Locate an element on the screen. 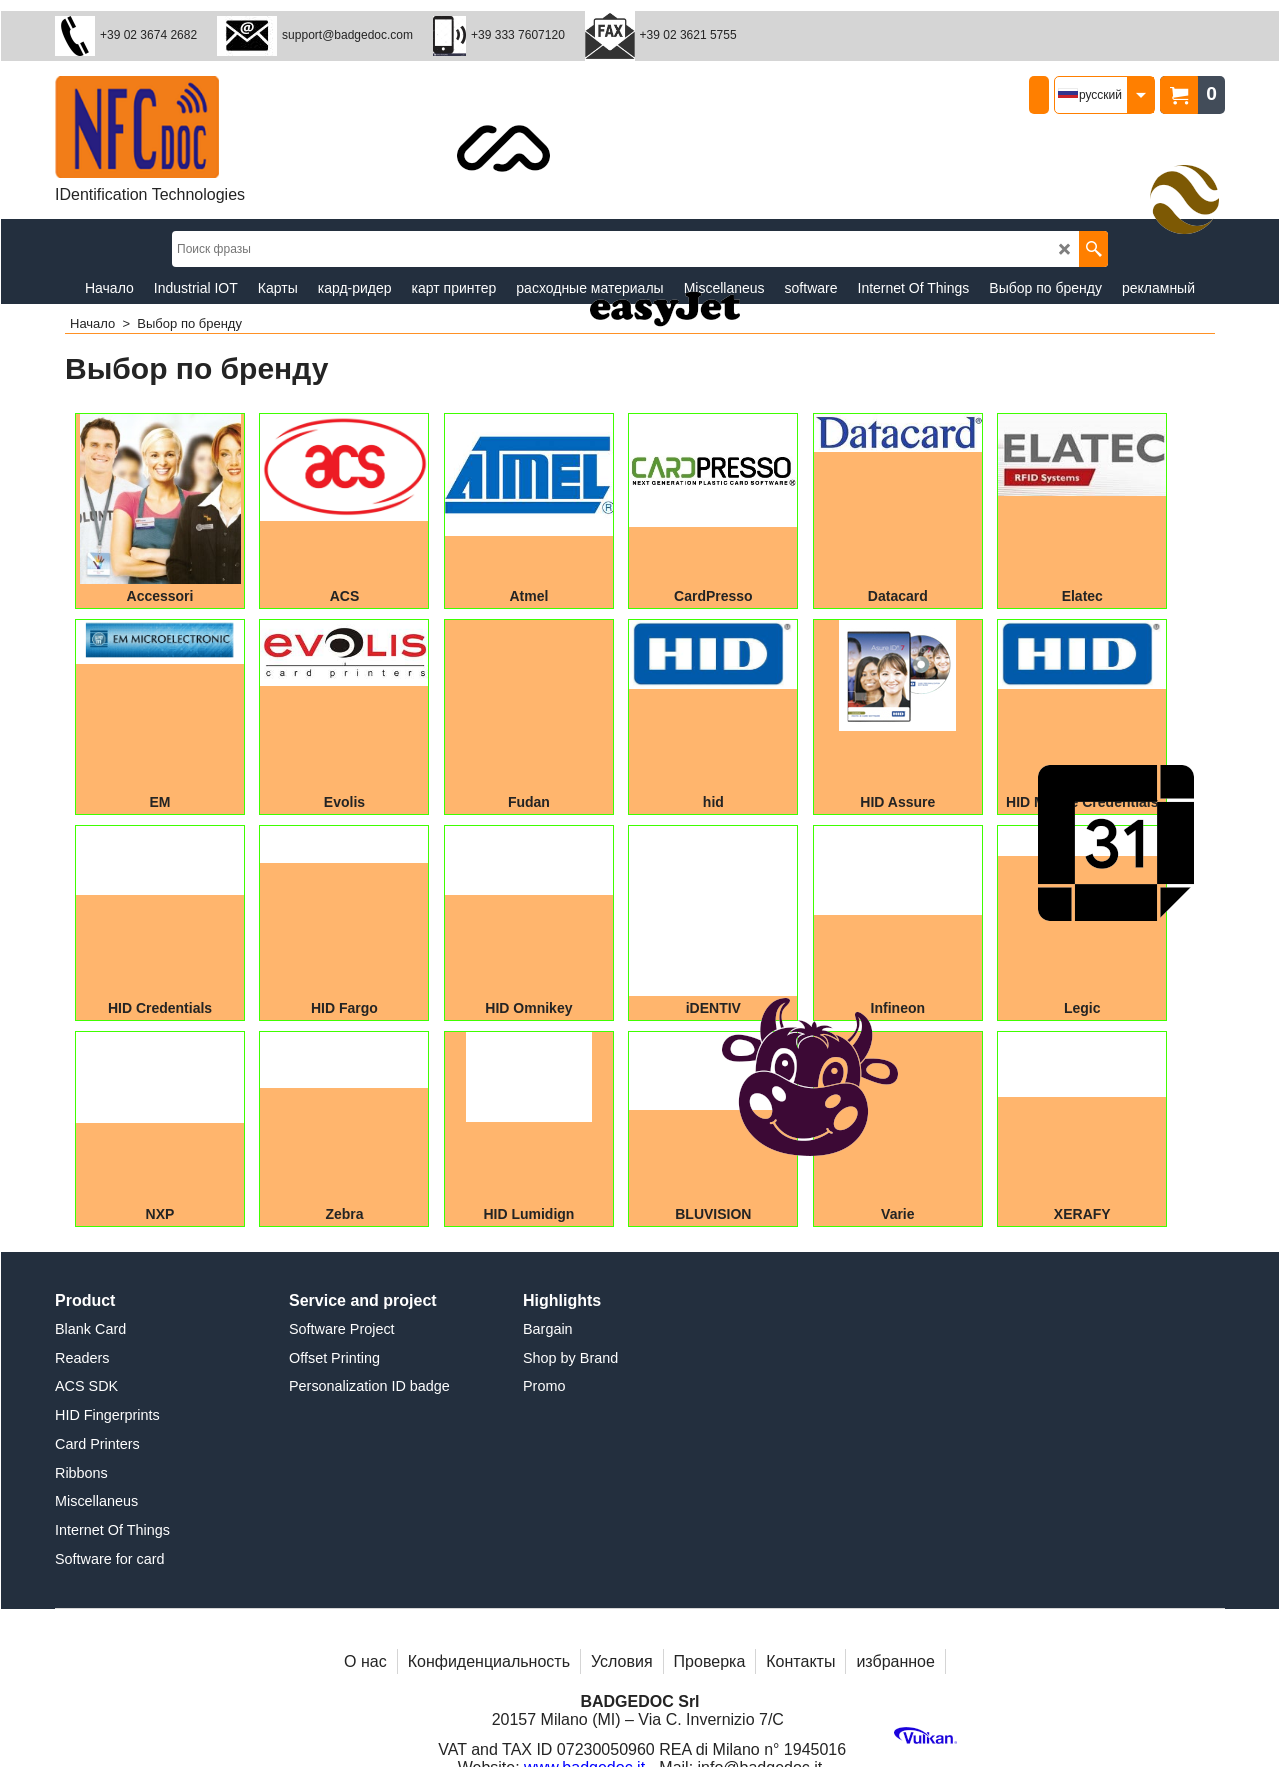 Image resolution: width=1280 pixels, height=1767 pixels. open google calendar is located at coordinates (1116, 843).